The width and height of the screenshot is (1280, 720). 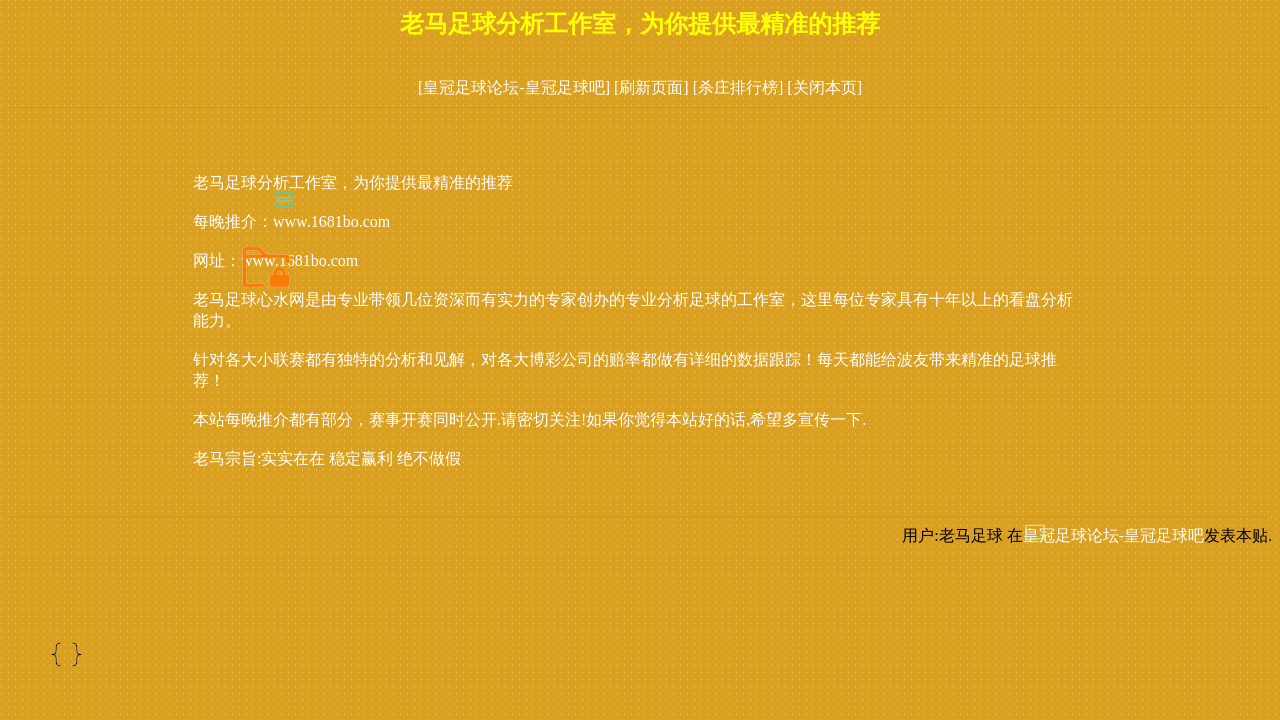 I want to click on open chat or messaging, so click(x=1035, y=532).